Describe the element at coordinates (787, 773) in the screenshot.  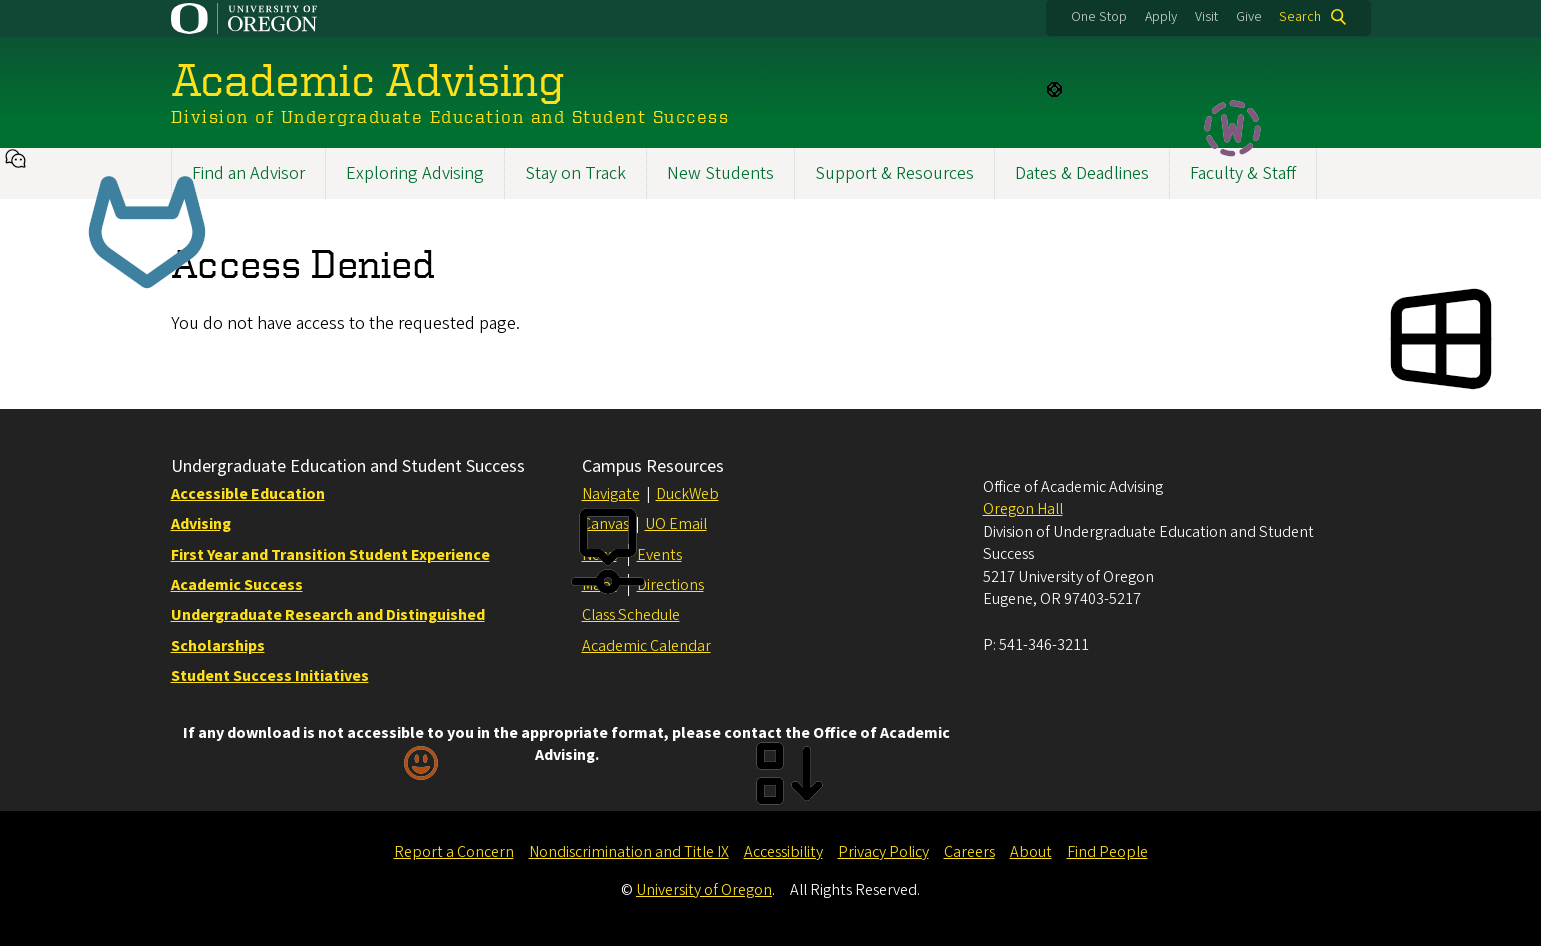
I see `sort list items in descending order` at that location.